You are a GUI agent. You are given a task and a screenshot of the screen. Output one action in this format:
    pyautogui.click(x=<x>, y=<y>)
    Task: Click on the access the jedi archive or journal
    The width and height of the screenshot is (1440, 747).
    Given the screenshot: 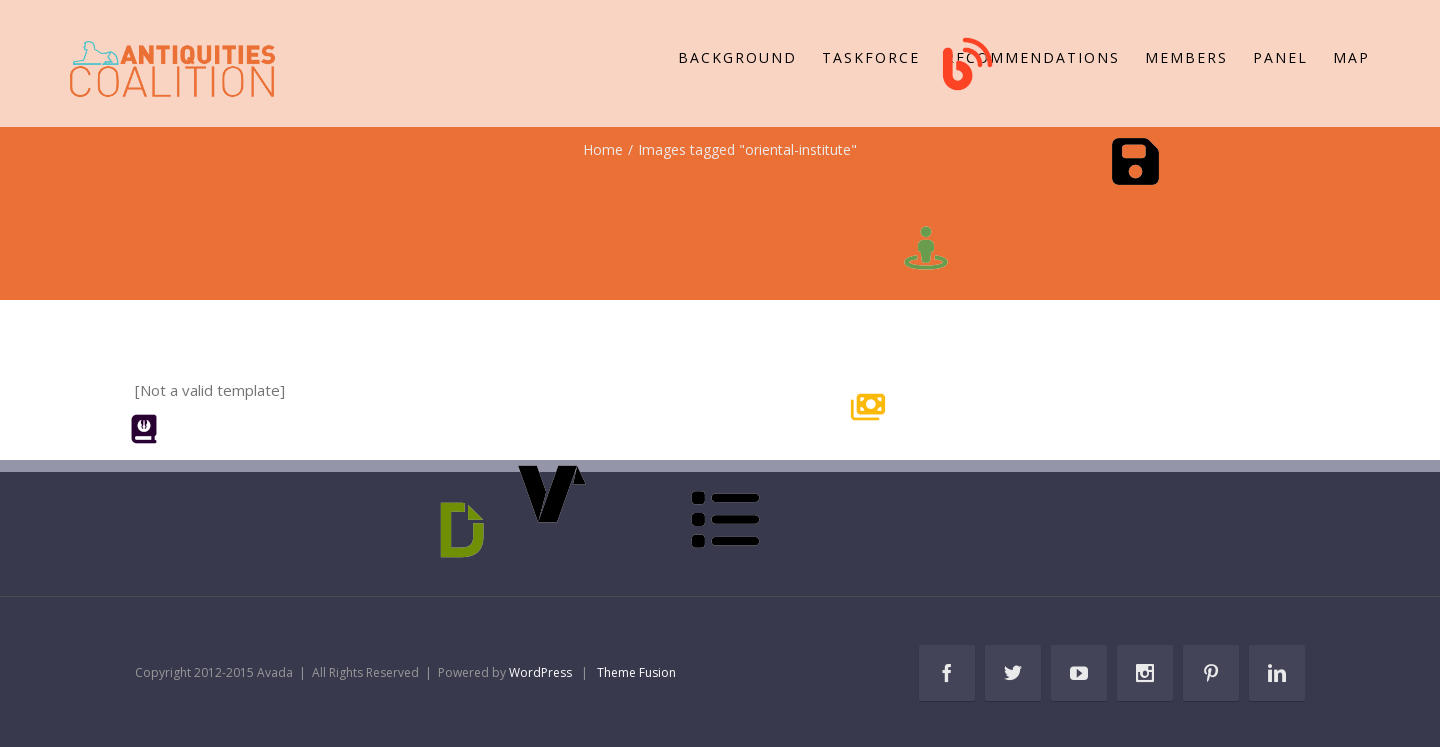 What is the action you would take?
    pyautogui.click(x=144, y=429)
    